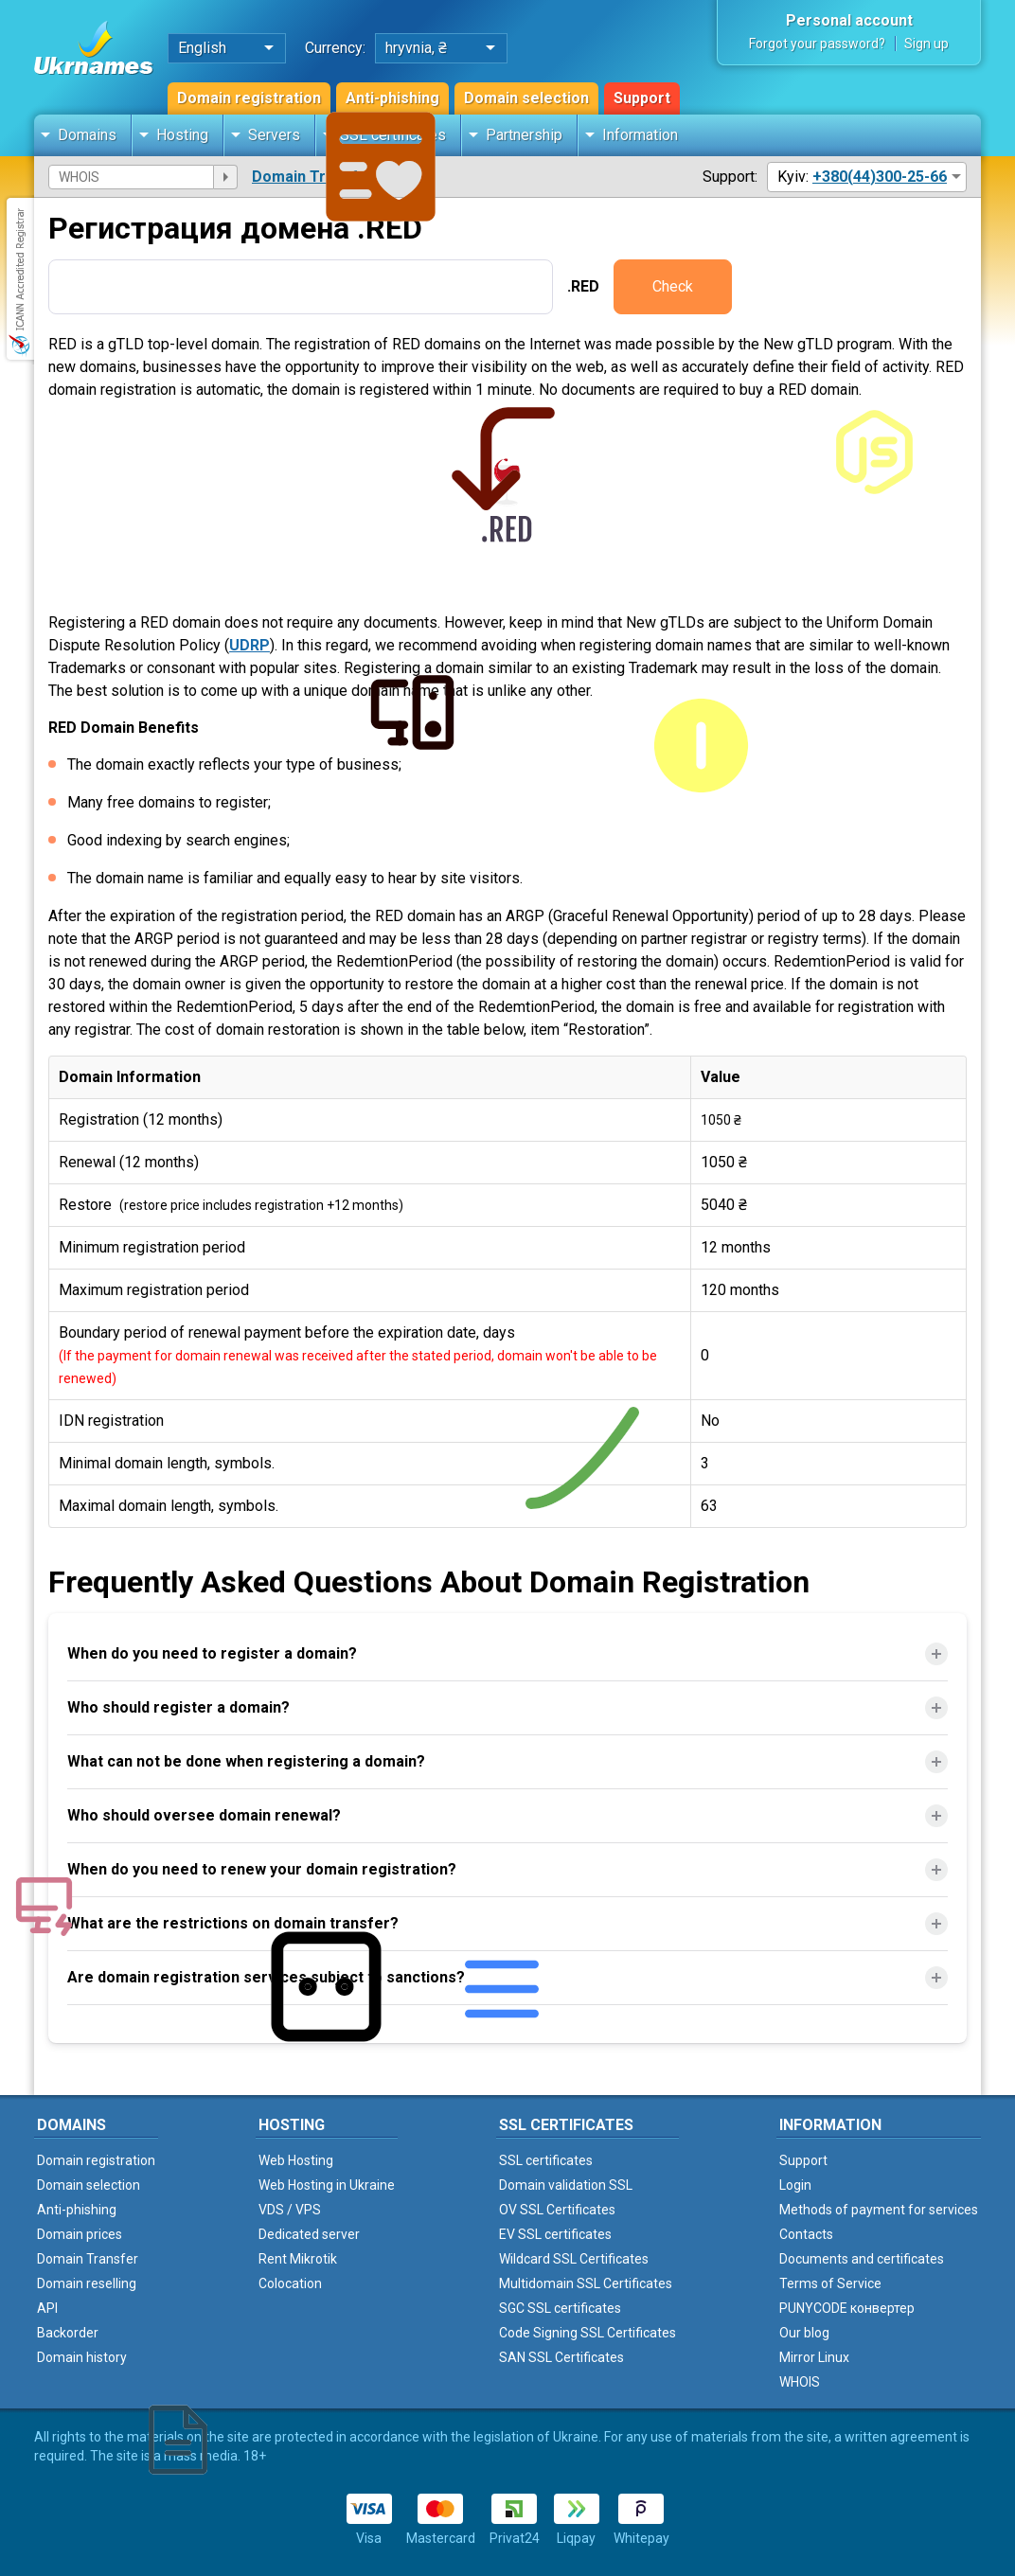 This screenshot has width=1015, height=2576. Describe the element at coordinates (412, 712) in the screenshot. I see `view connected devices` at that location.